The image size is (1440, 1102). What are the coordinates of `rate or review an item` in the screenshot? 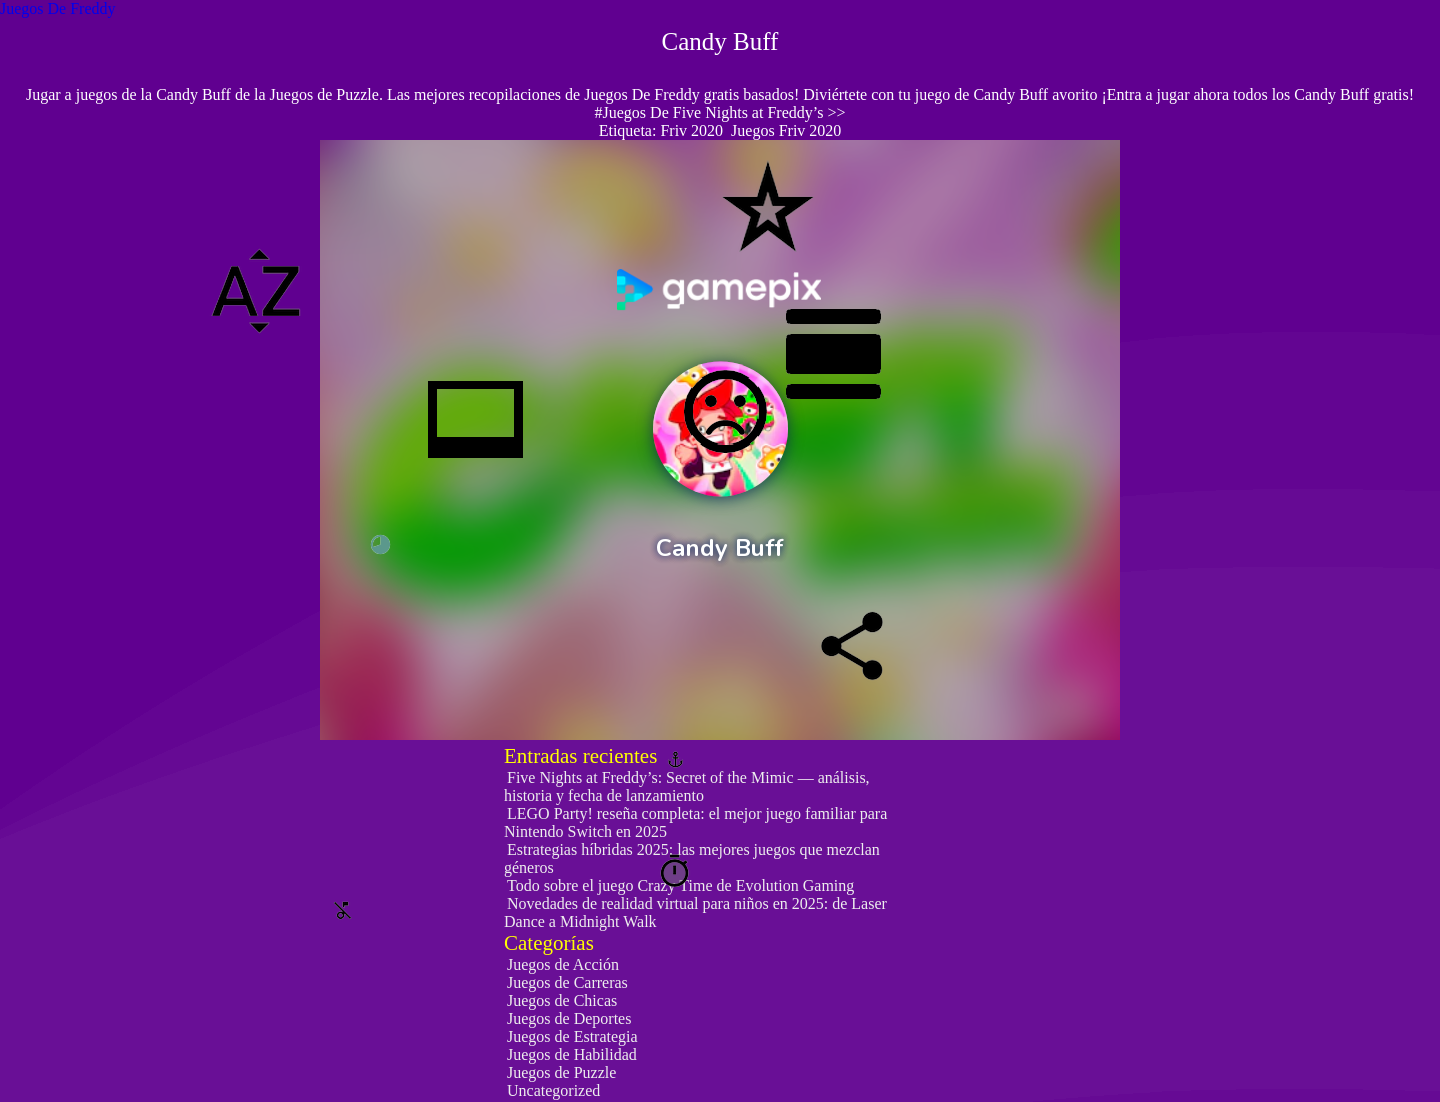 It's located at (768, 206).